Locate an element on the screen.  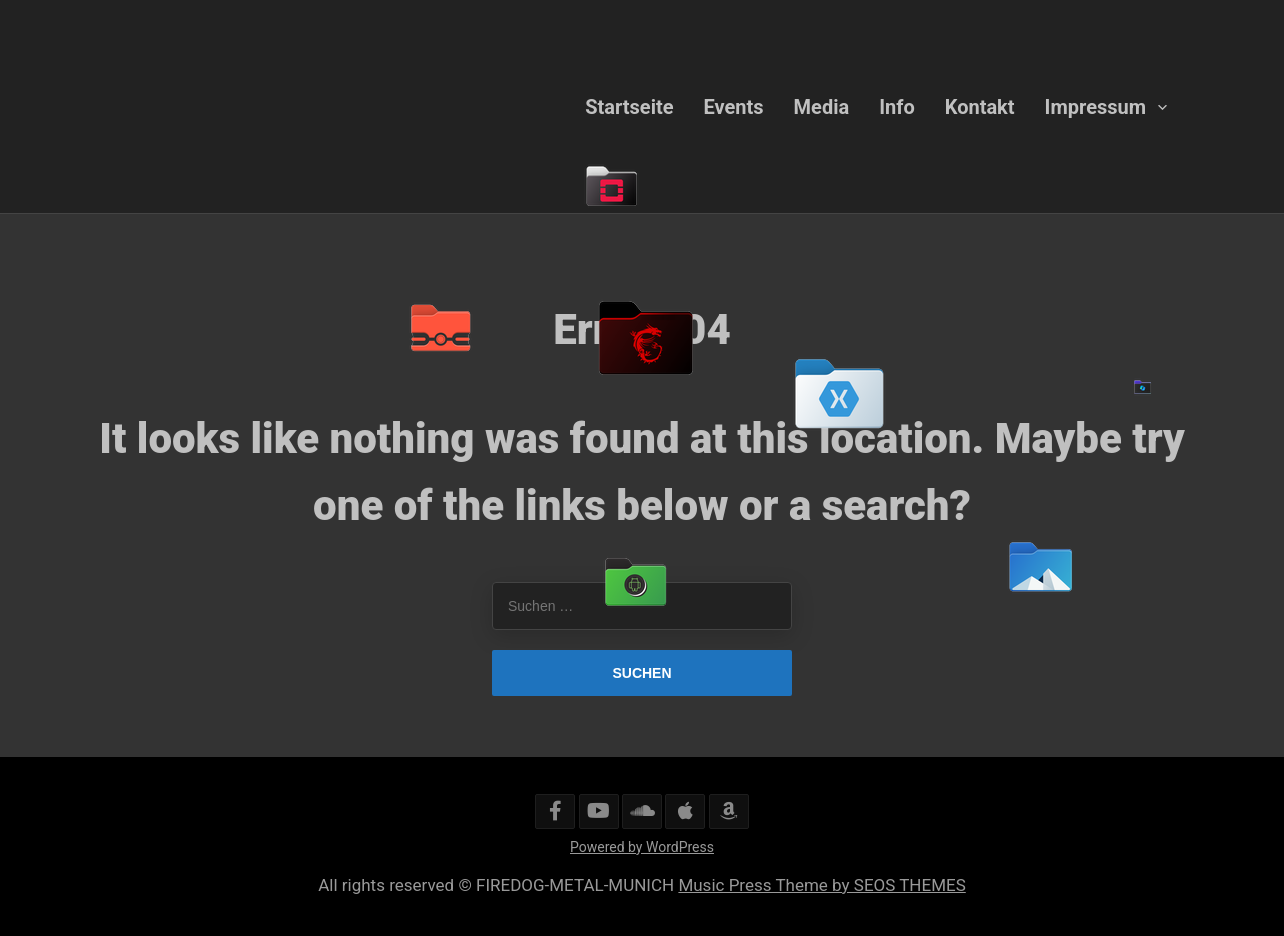
open openstack project folder is located at coordinates (611, 187).